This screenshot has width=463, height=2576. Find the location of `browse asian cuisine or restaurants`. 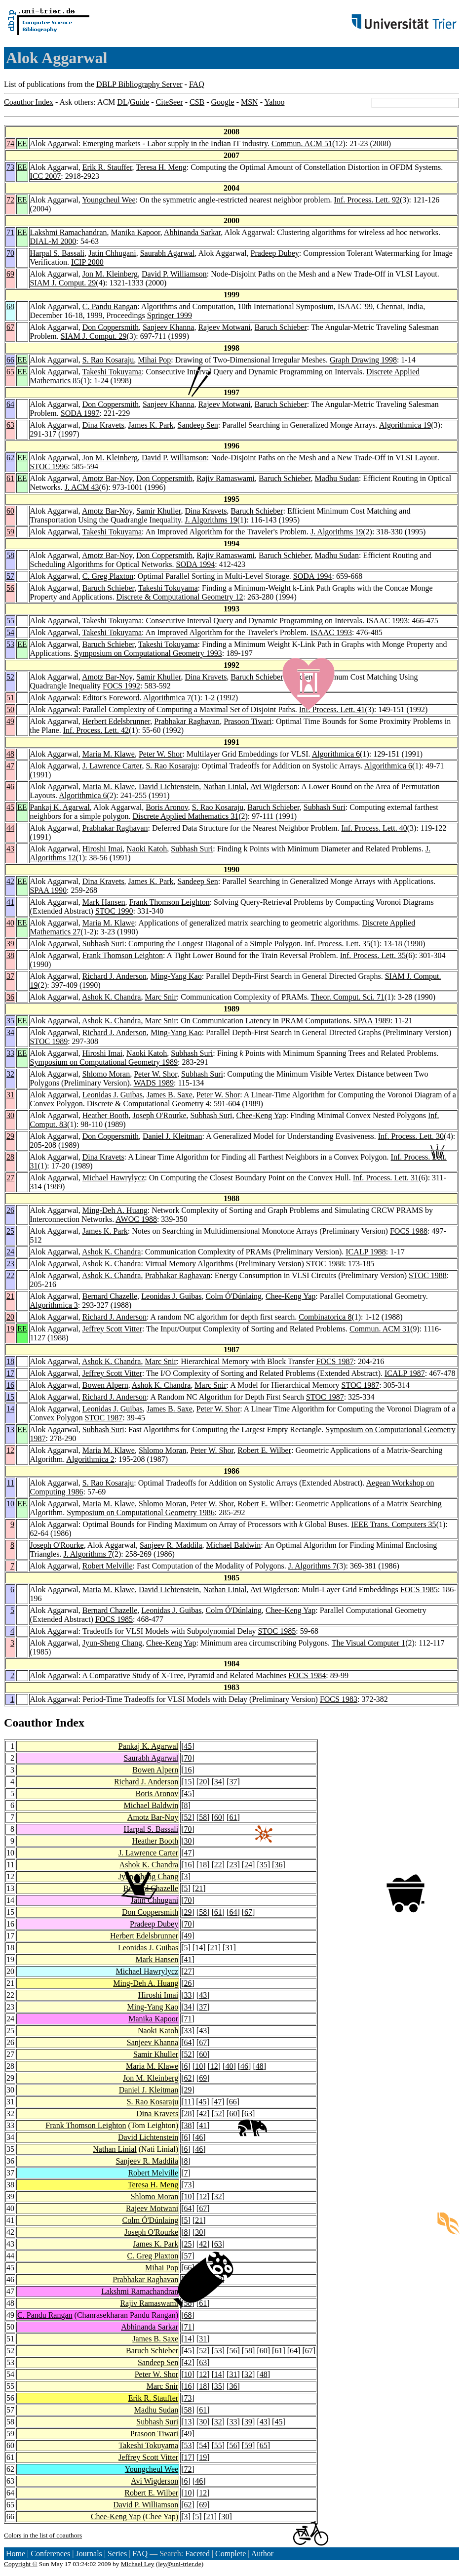

browse asian cuisine or restaurants is located at coordinates (199, 382).